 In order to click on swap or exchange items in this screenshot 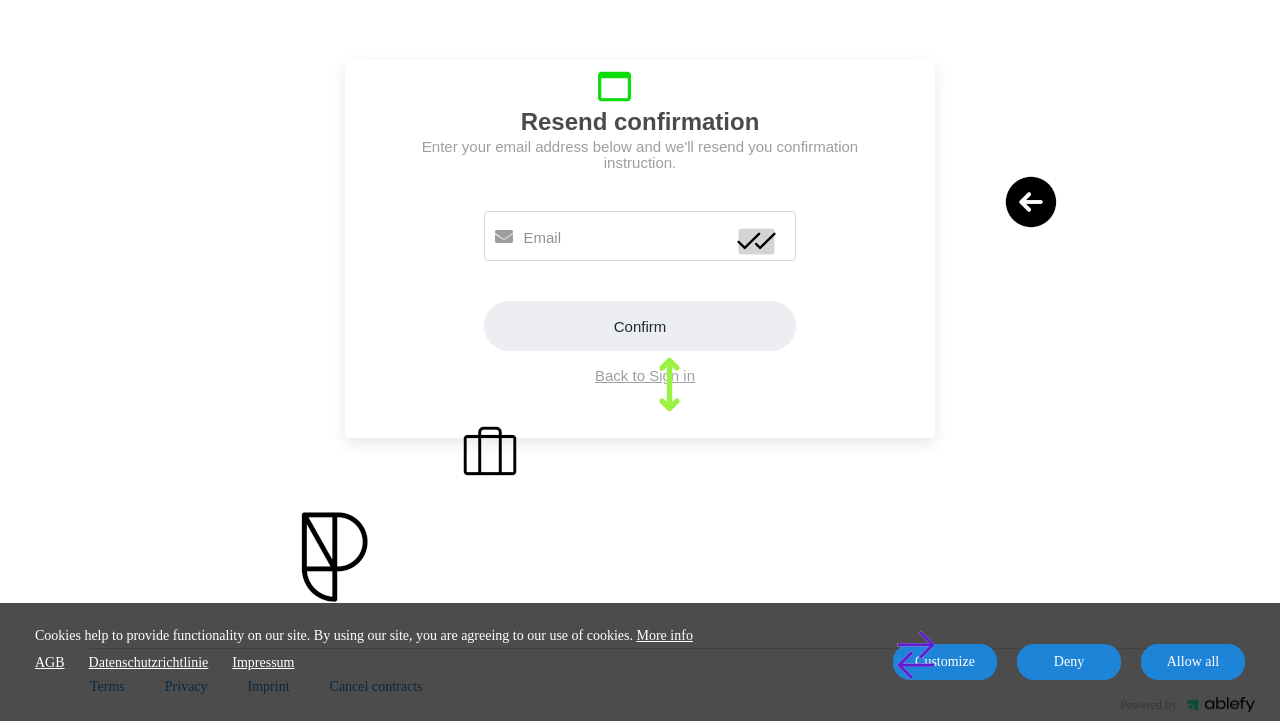, I will do `click(916, 655)`.